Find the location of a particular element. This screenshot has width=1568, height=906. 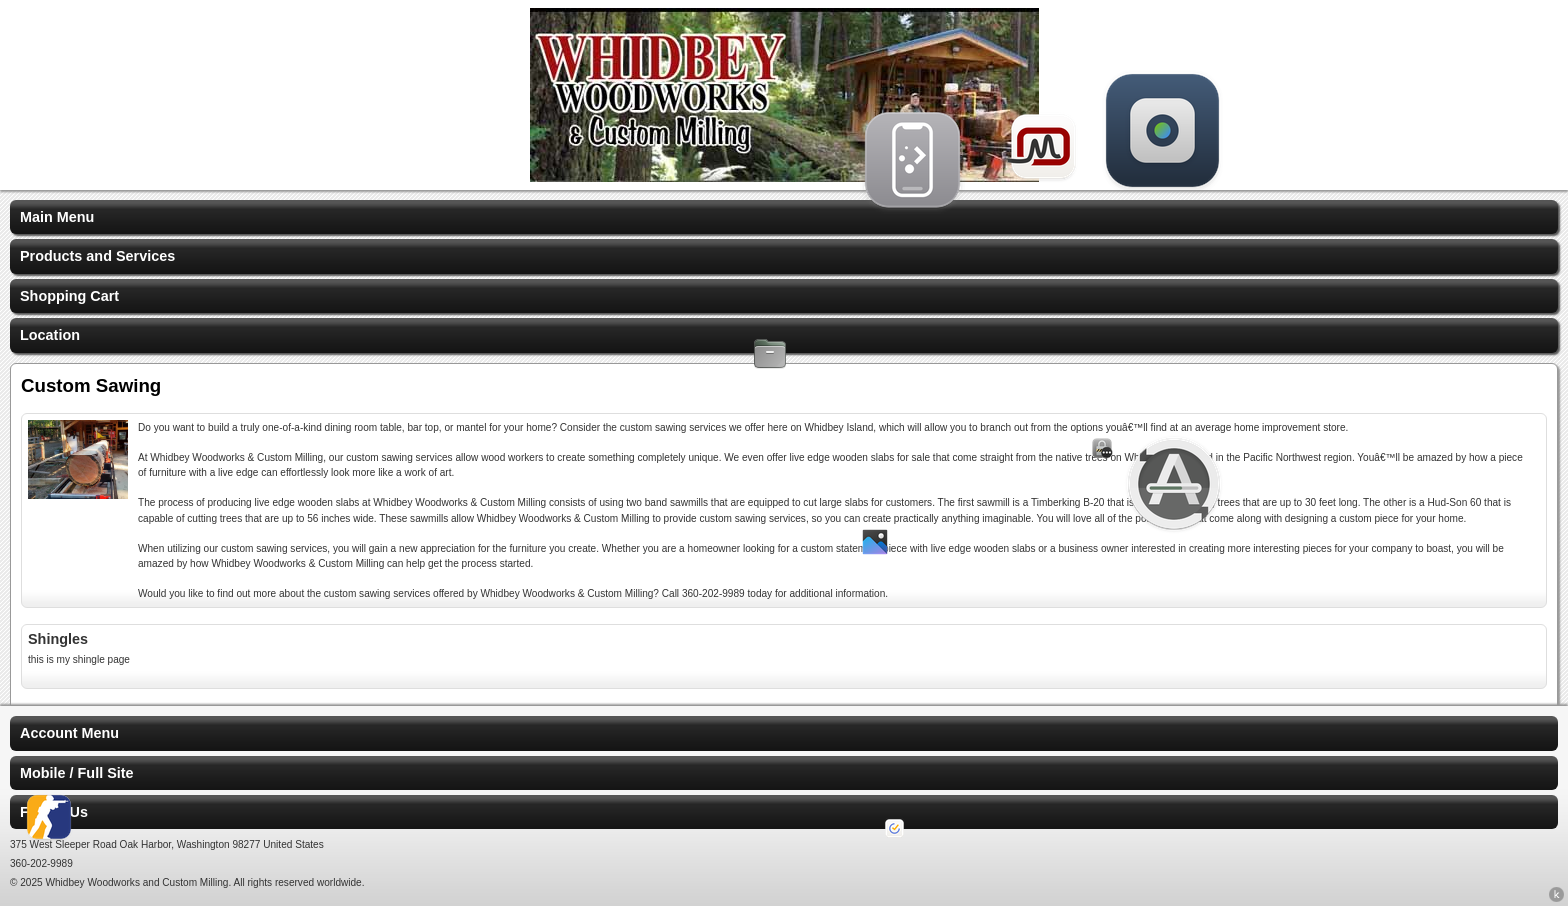

open the photos app is located at coordinates (875, 542).